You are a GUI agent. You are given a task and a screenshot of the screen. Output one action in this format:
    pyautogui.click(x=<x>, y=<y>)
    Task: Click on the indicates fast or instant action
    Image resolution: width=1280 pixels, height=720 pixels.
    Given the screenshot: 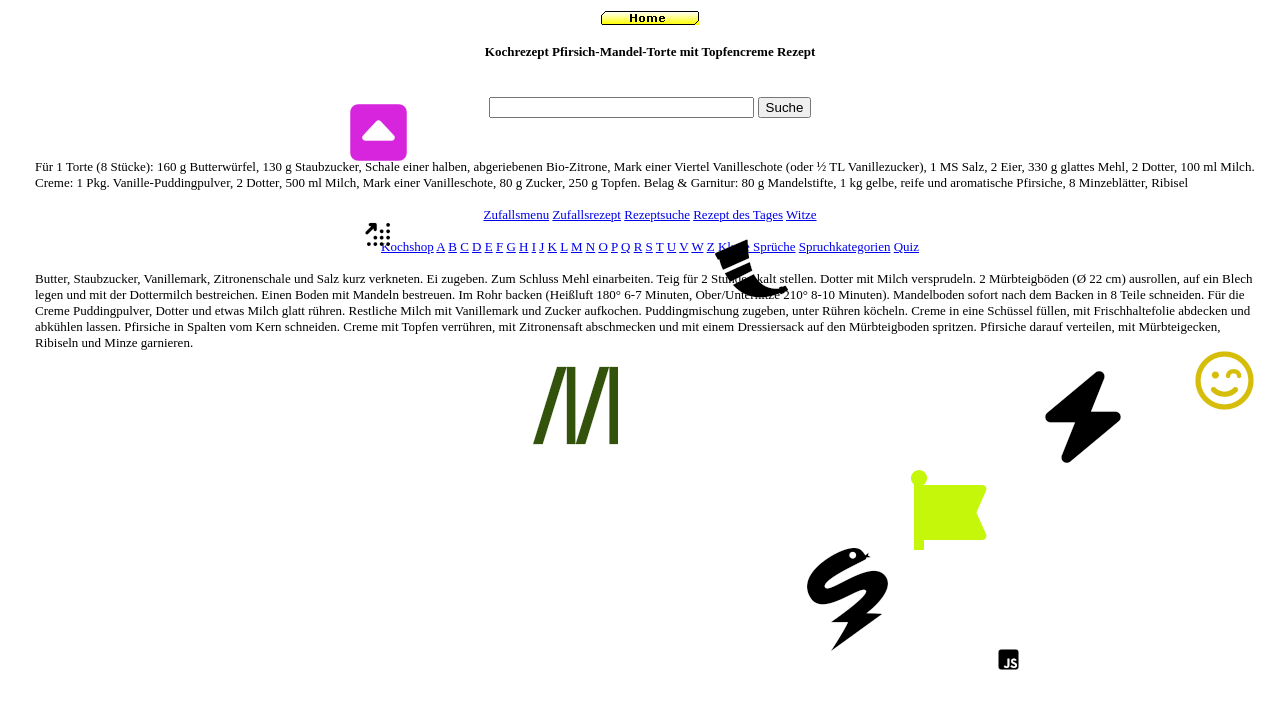 What is the action you would take?
    pyautogui.click(x=1083, y=417)
    